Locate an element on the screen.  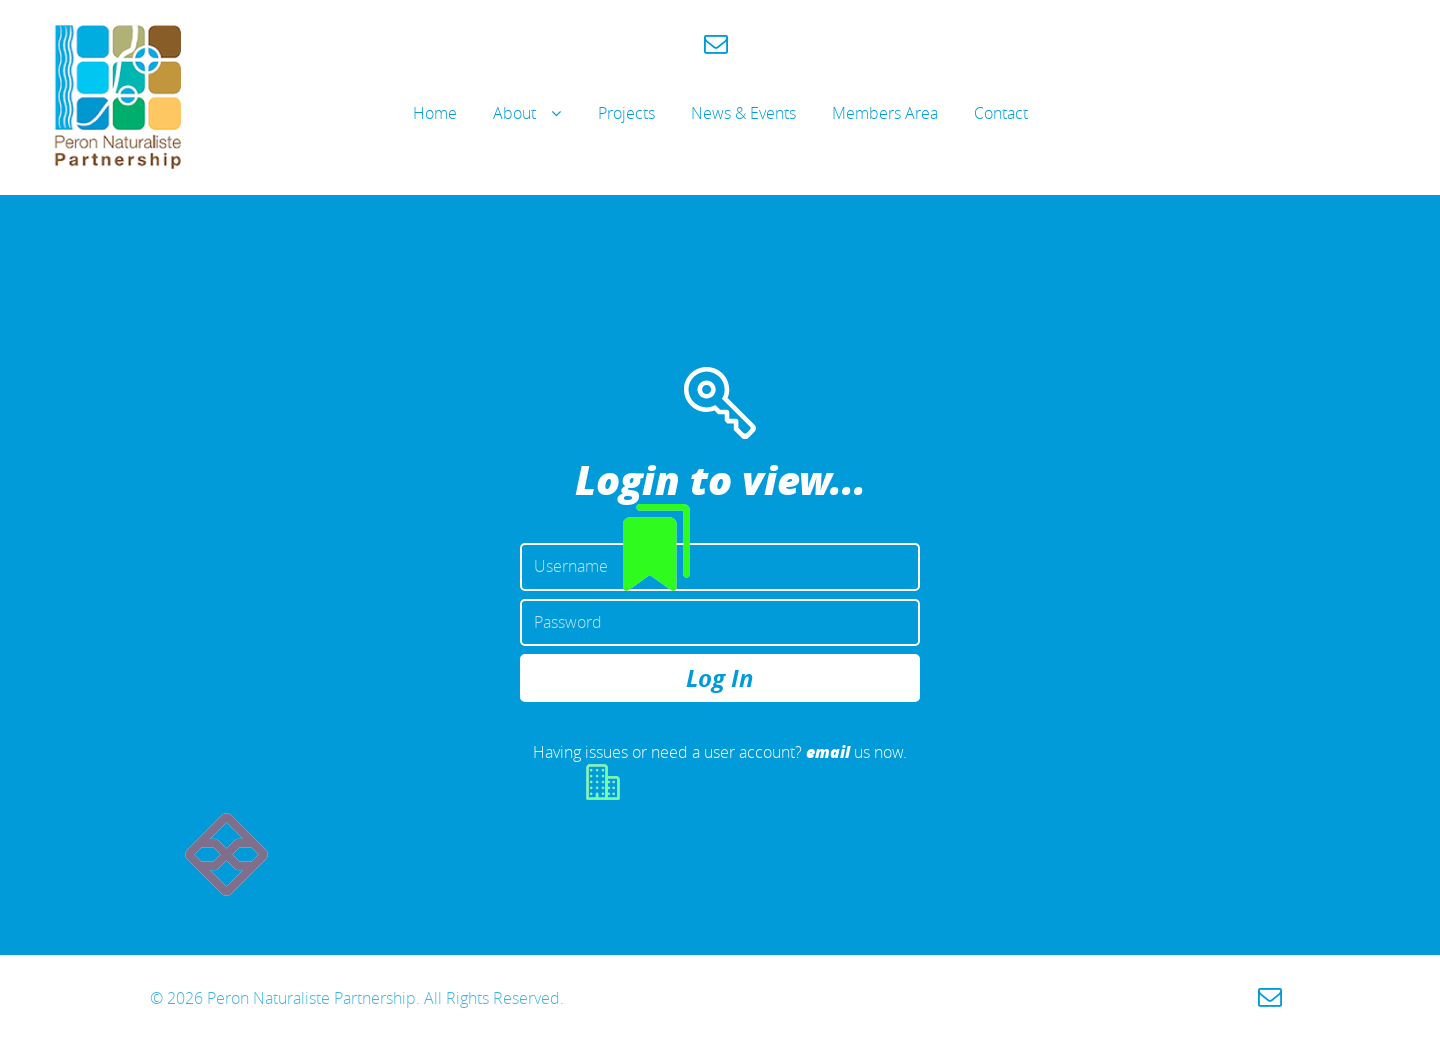
pay with Pix instant payment system is located at coordinates (226, 854).